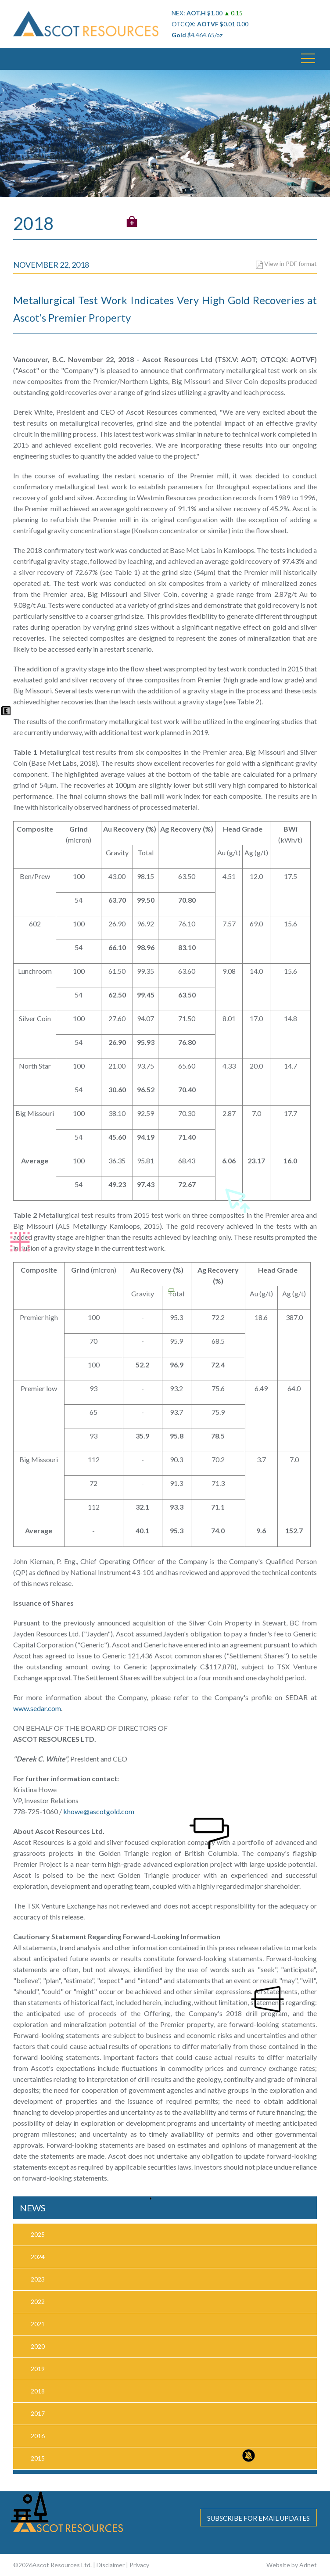 The width and height of the screenshot is (330, 2576). What do you see at coordinates (20, 1241) in the screenshot?
I see `apply inner borders to selected cells` at bounding box center [20, 1241].